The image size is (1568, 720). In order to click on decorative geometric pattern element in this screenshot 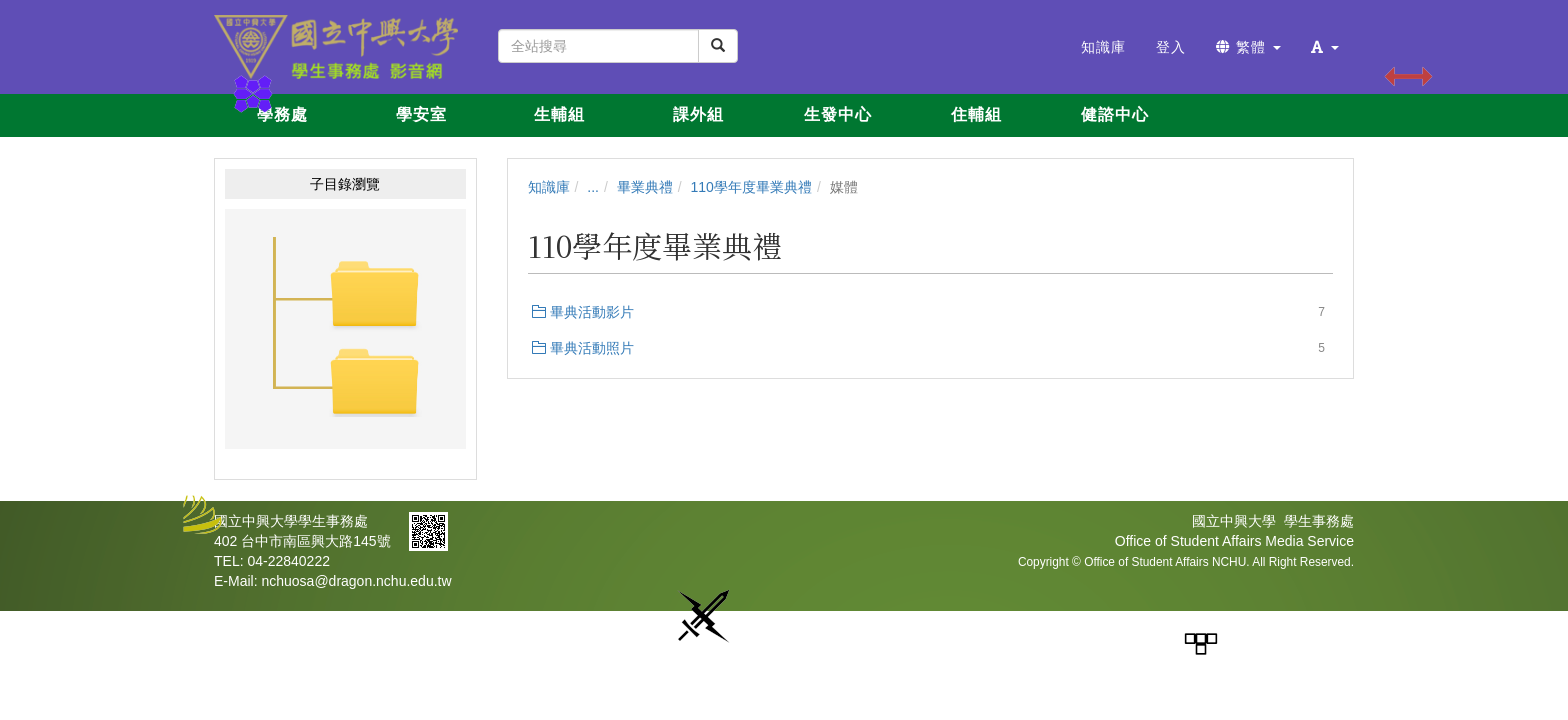, I will do `click(253, 94)`.